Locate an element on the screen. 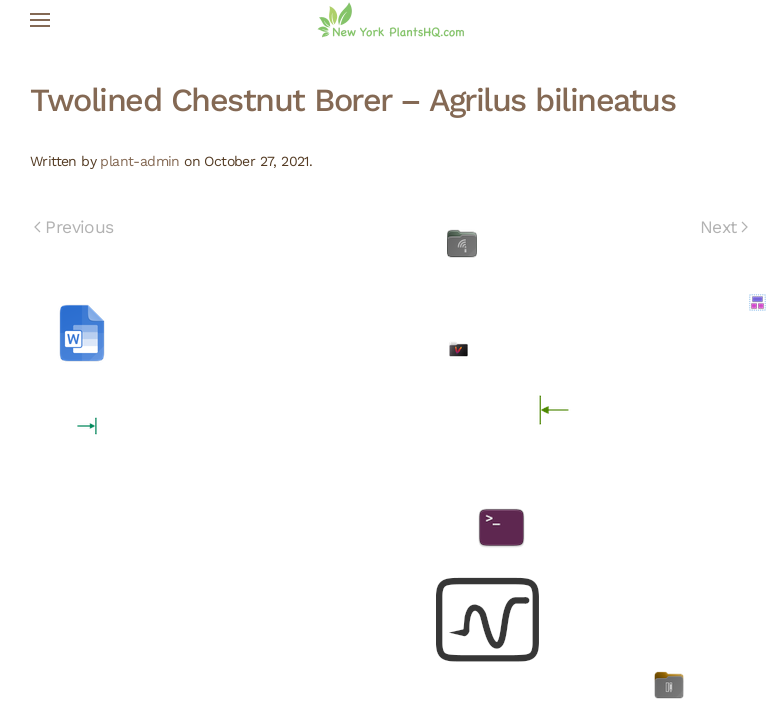 The image size is (782, 720). microsoft word document file is located at coordinates (82, 333).